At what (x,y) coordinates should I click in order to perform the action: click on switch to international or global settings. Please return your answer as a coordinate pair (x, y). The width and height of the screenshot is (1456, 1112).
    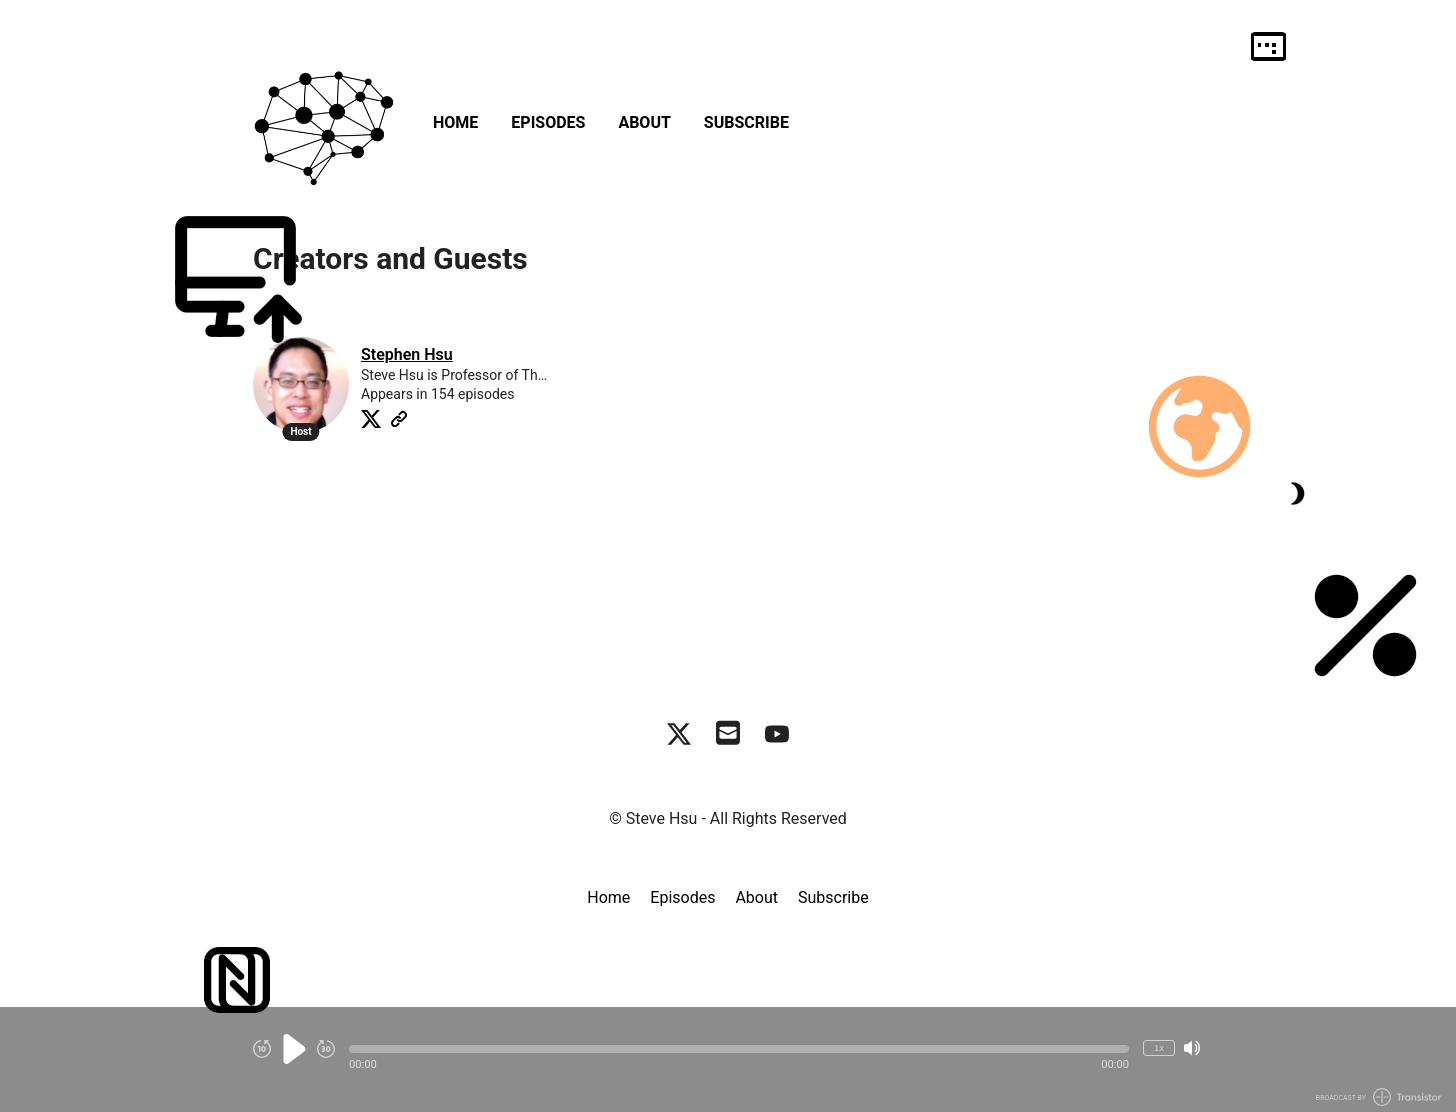
    Looking at the image, I should click on (1199, 426).